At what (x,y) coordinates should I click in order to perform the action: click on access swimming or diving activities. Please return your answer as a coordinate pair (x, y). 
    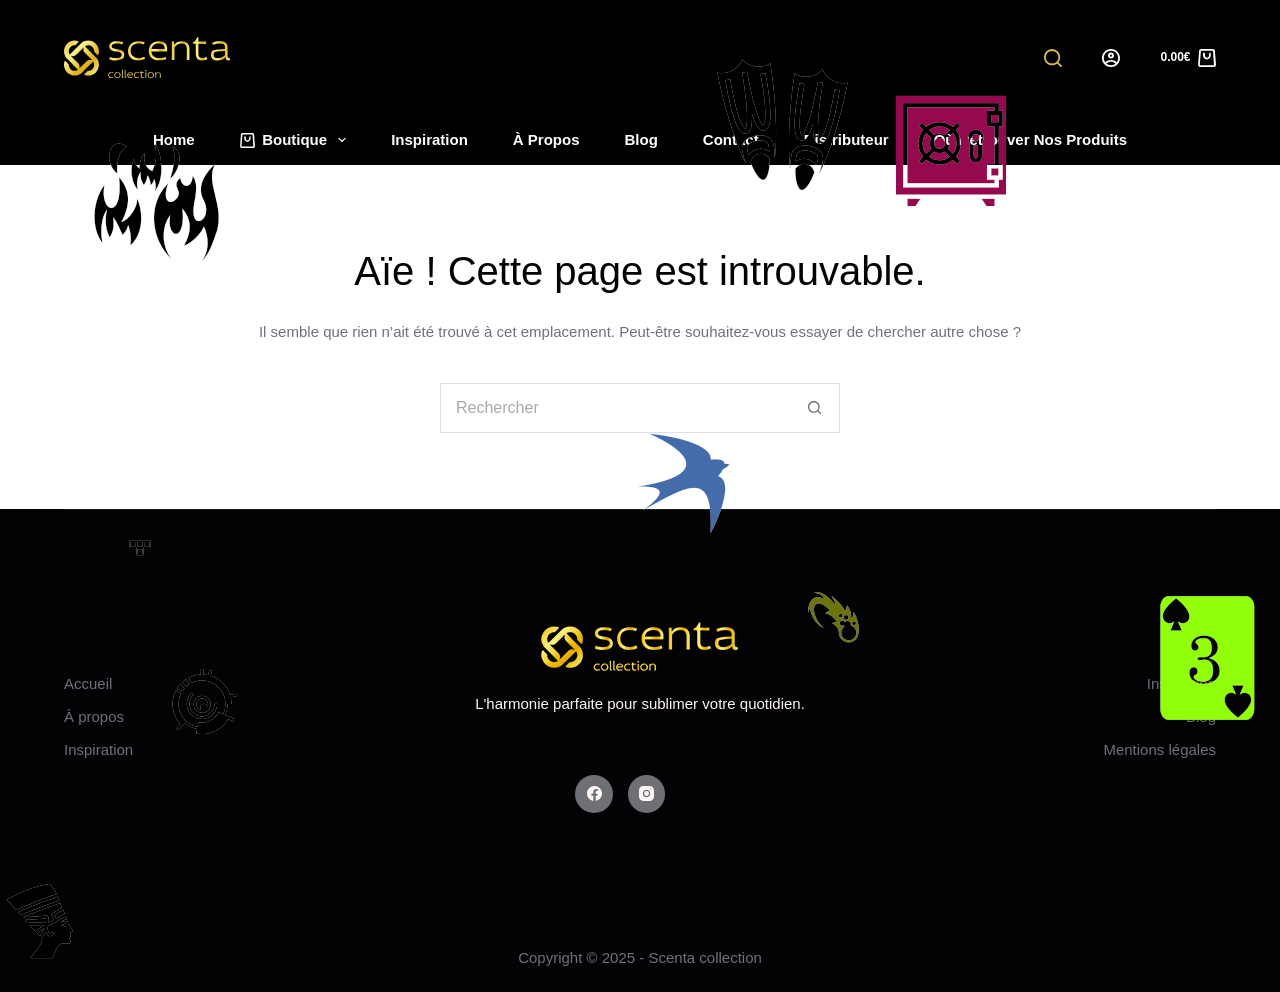
    Looking at the image, I should click on (782, 124).